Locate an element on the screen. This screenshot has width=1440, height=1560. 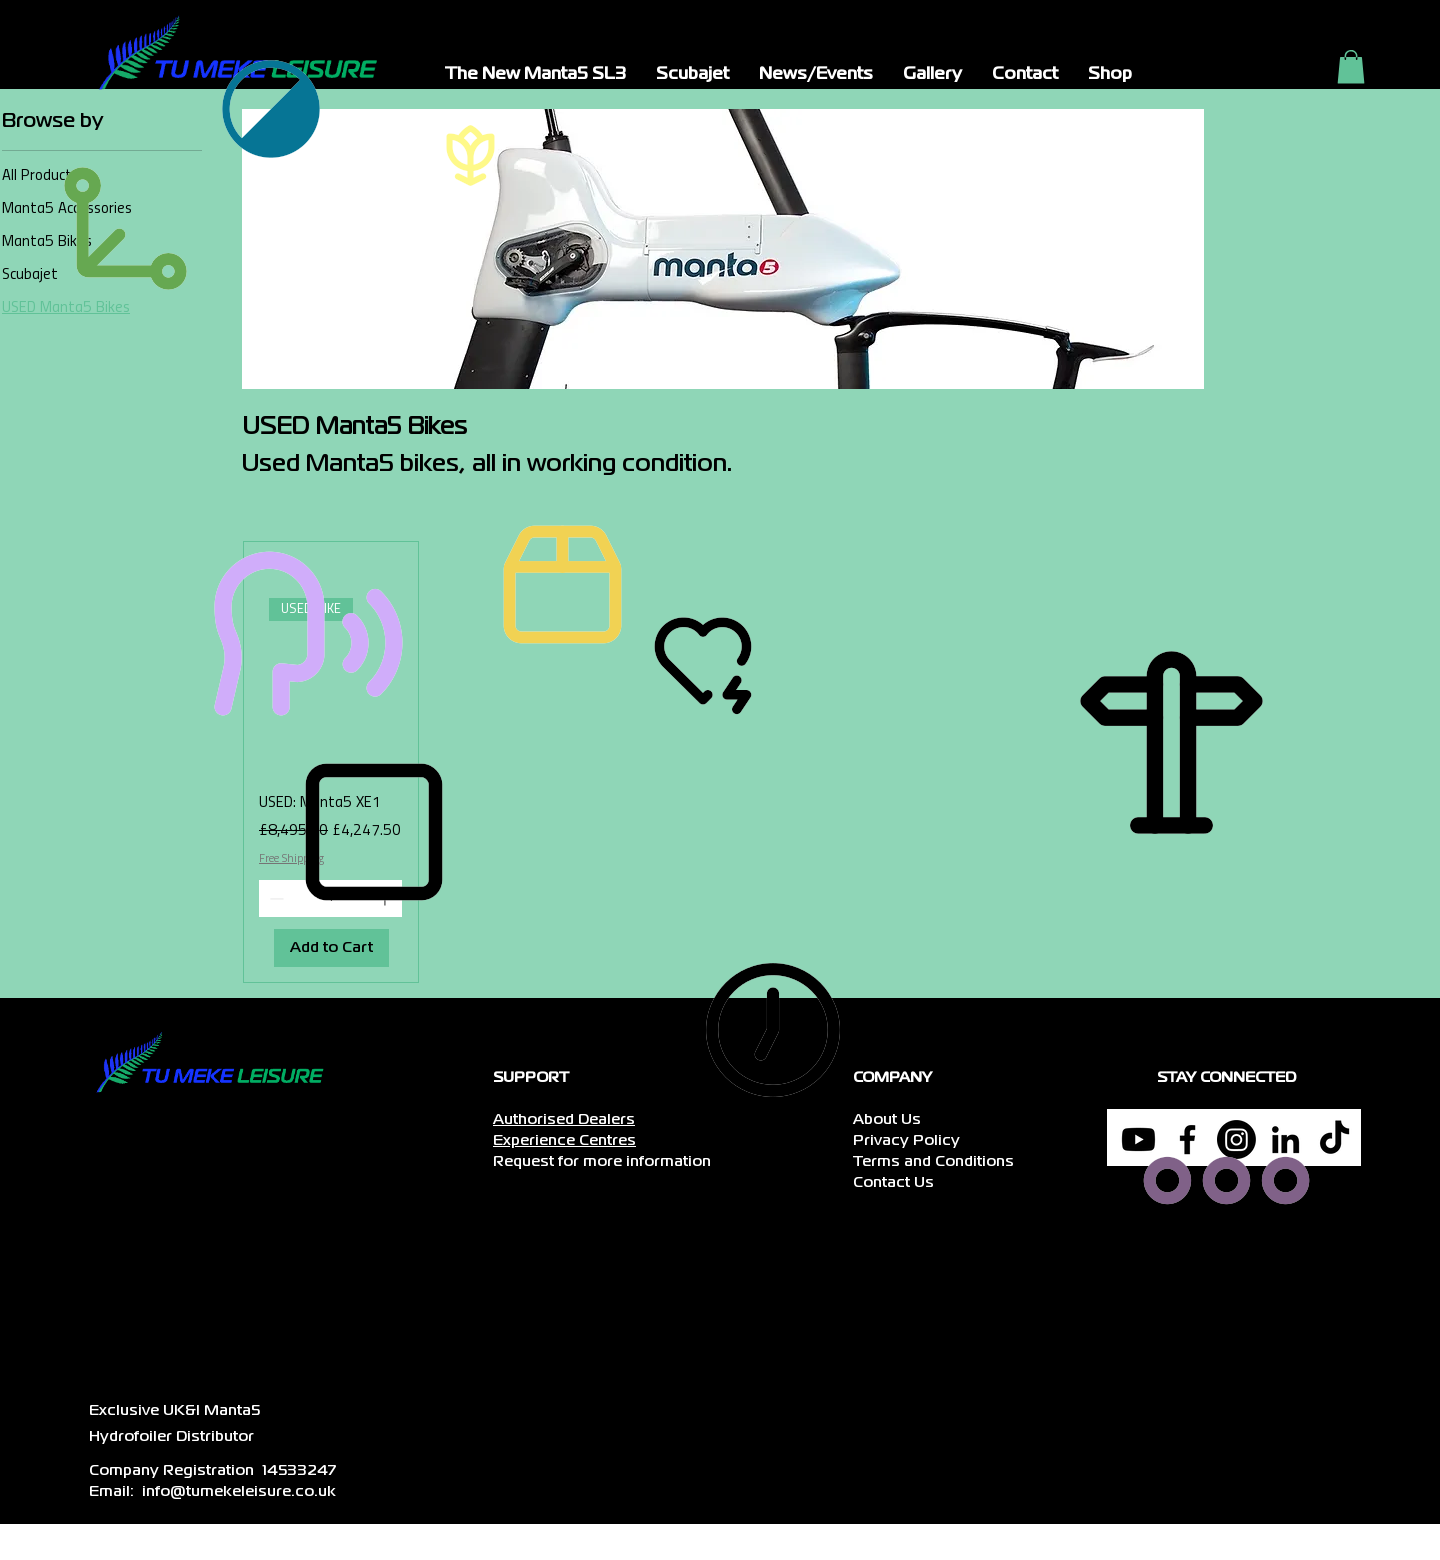
toggle contrast or dark/light mode is located at coordinates (271, 109).